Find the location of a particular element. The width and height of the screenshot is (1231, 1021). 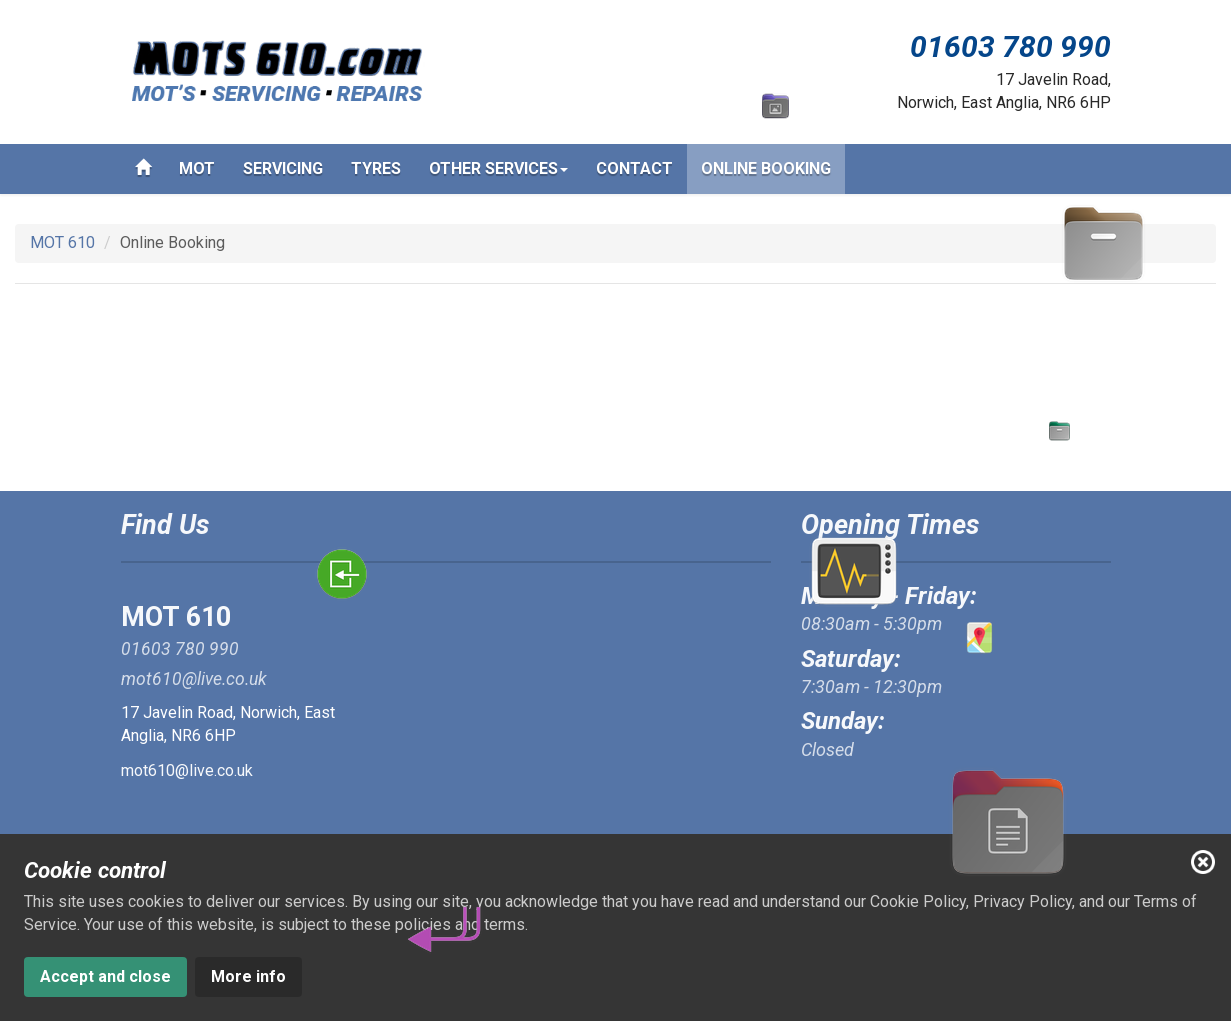

reply to all recipients of an email is located at coordinates (443, 929).